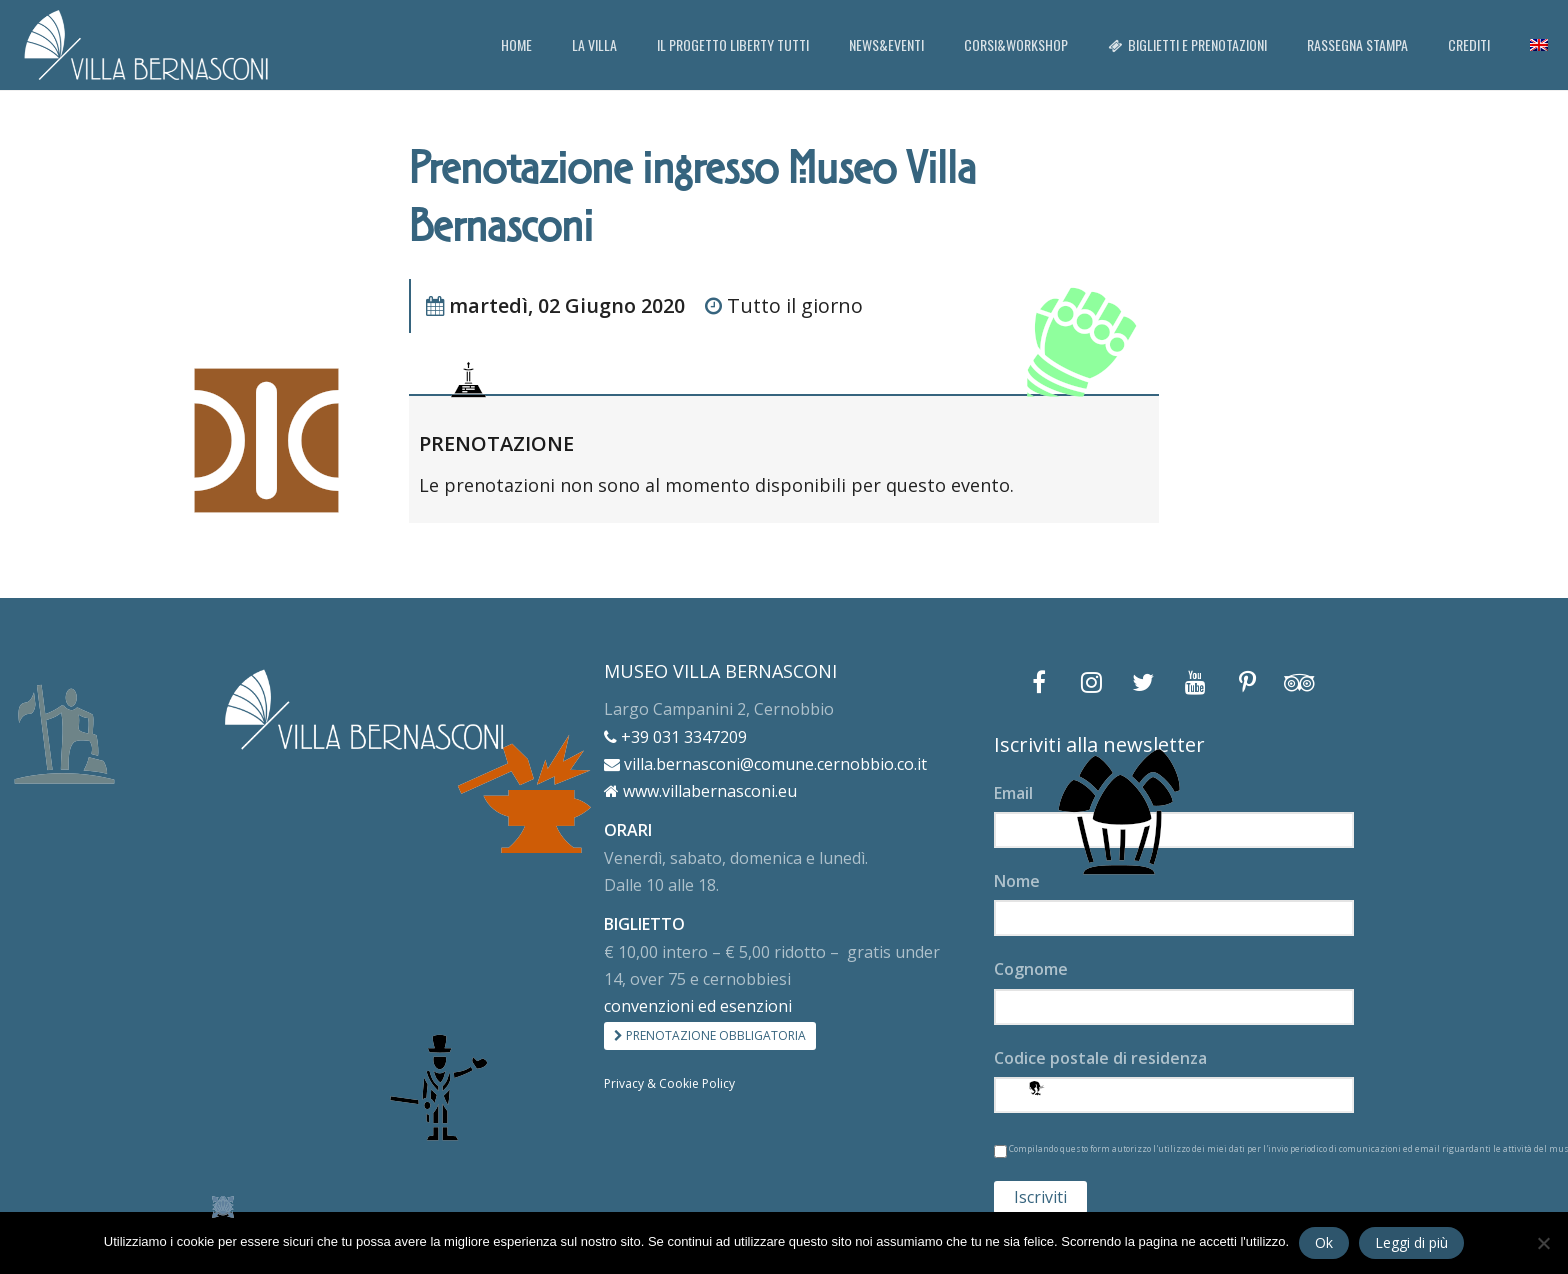 This screenshot has height=1274, width=1568. Describe the element at coordinates (525, 787) in the screenshot. I see `access the blacksmithing or crafting menu` at that location.